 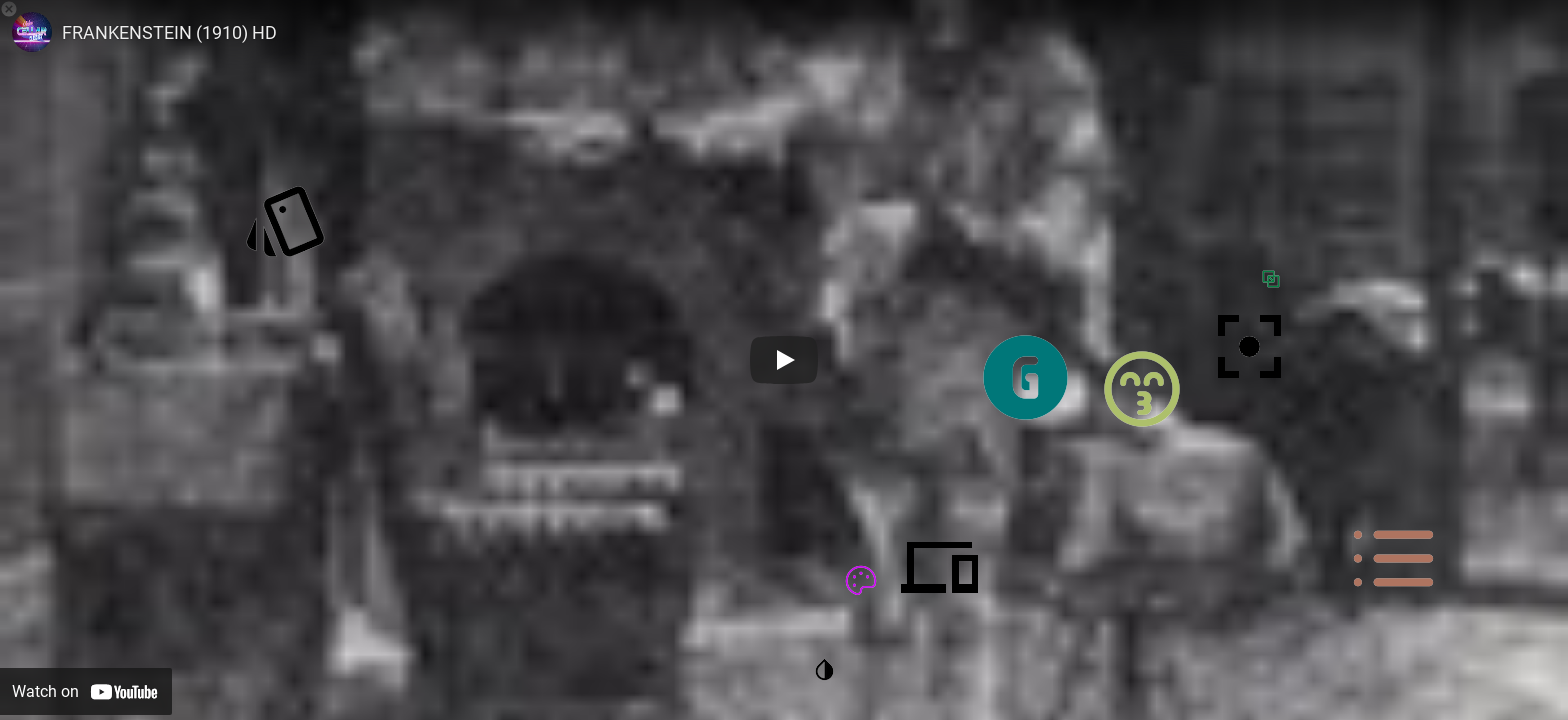 I want to click on google account or service indicator, so click(x=1025, y=377).